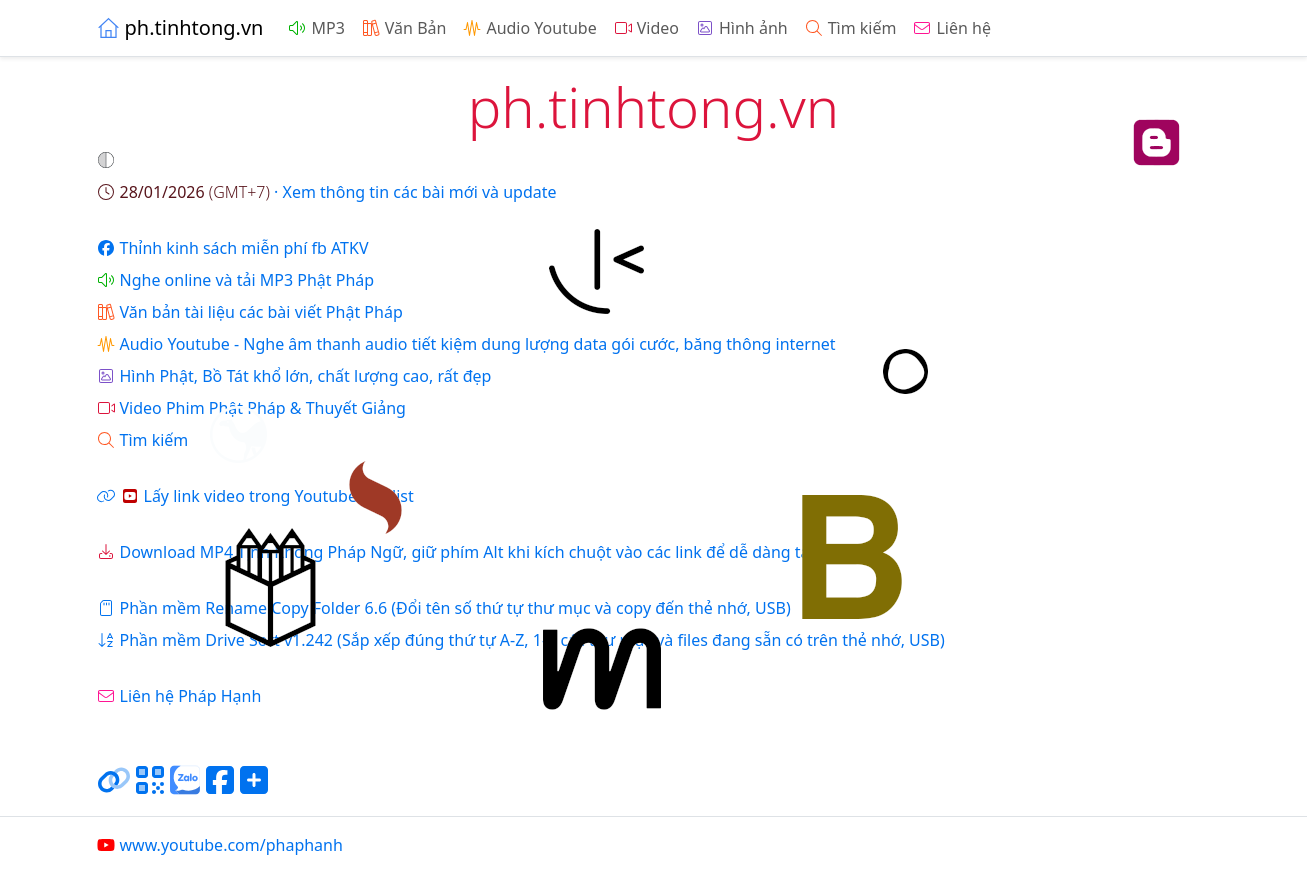 Image resolution: width=1307 pixels, height=873 pixels. Describe the element at coordinates (270, 587) in the screenshot. I see `open Penpot design application` at that location.